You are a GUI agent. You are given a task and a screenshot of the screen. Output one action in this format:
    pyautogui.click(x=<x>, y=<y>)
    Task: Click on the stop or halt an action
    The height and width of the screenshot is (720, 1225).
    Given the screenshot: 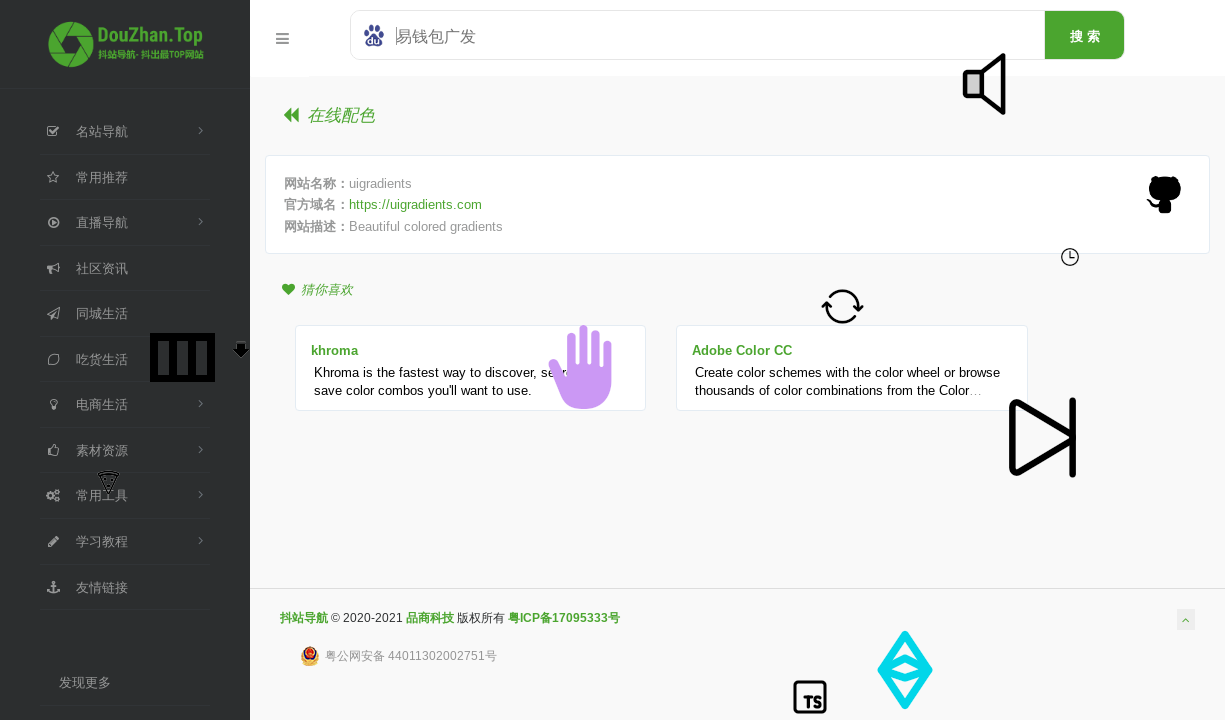 What is the action you would take?
    pyautogui.click(x=580, y=367)
    